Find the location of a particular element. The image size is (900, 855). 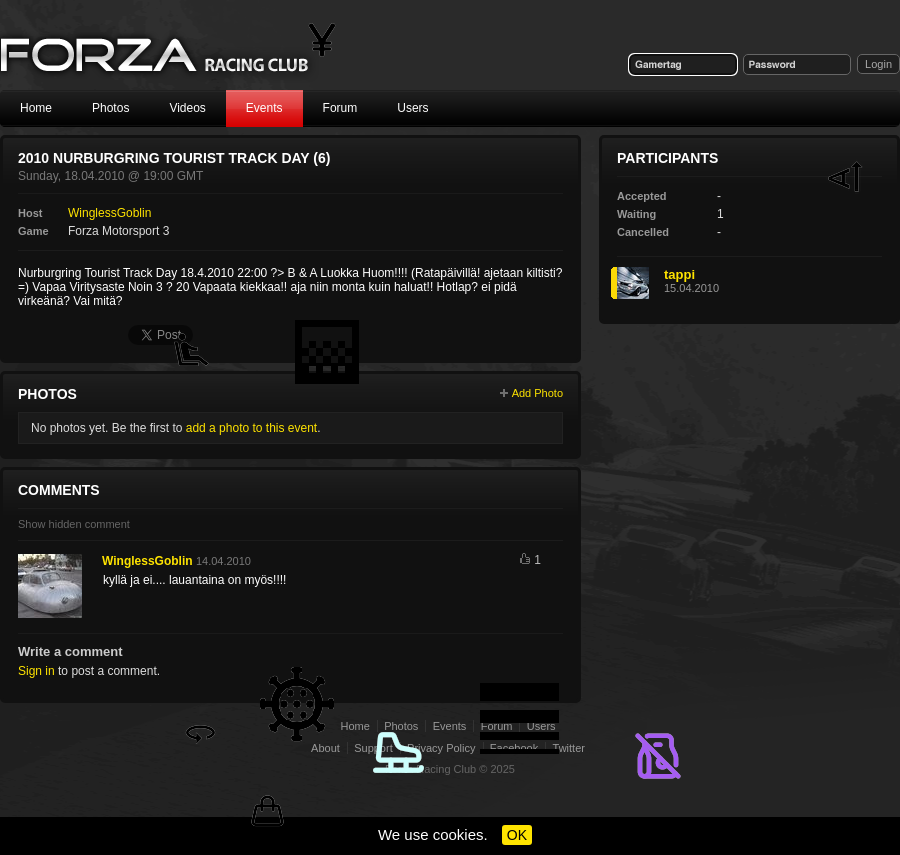

apply a gradient effect to an image is located at coordinates (327, 352).